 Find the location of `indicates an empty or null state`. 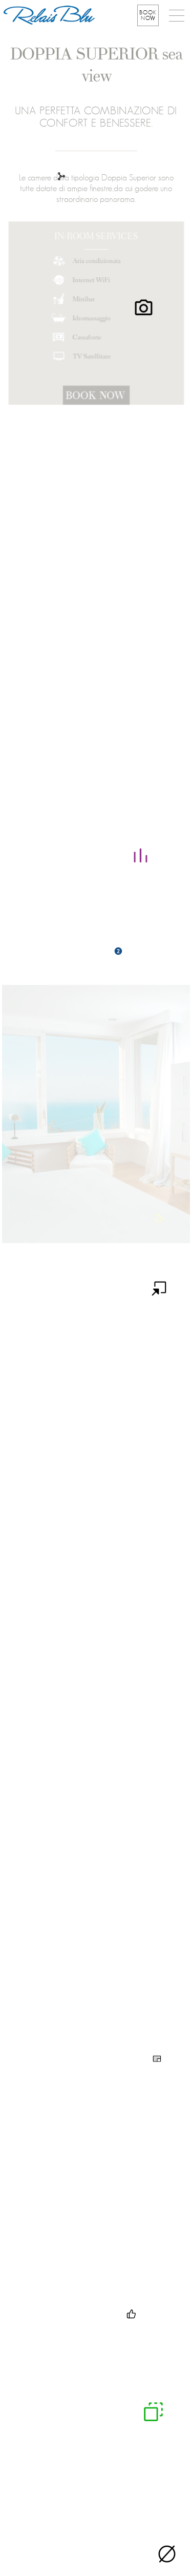

indicates an empty or null state is located at coordinates (167, 2554).